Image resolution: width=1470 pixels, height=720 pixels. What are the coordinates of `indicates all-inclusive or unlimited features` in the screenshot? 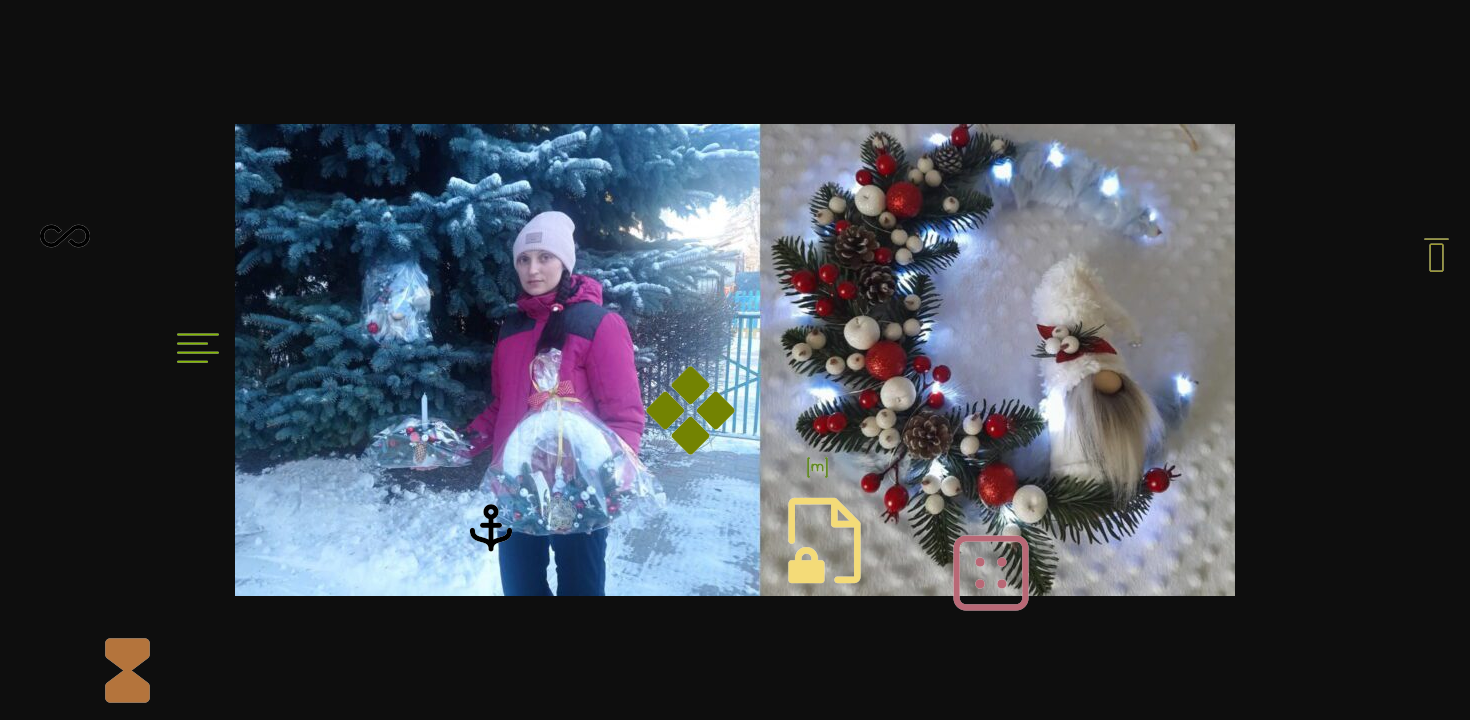 It's located at (65, 236).